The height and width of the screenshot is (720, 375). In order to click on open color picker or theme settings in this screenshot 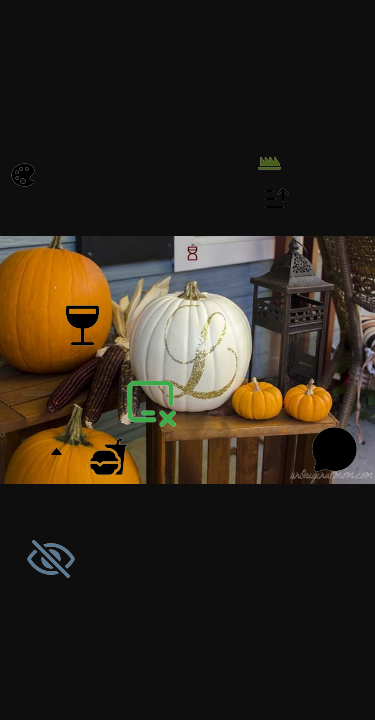, I will do `click(23, 175)`.